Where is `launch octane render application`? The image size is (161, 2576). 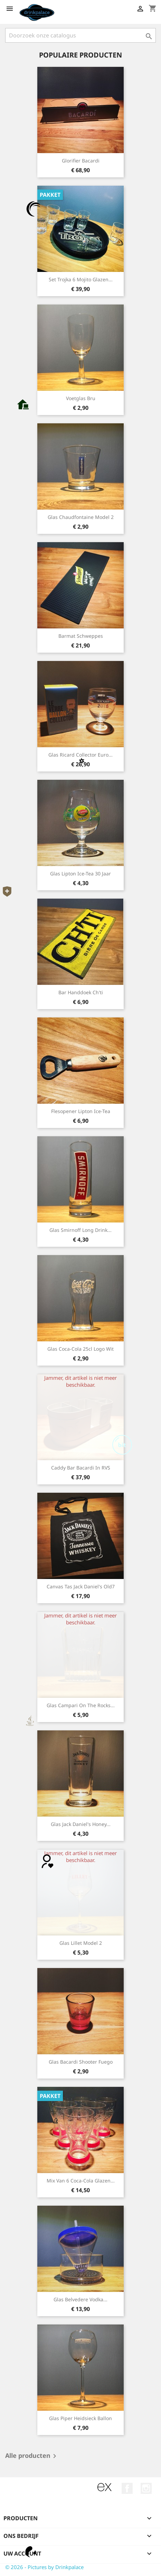 launch octane render application is located at coordinates (82, 761).